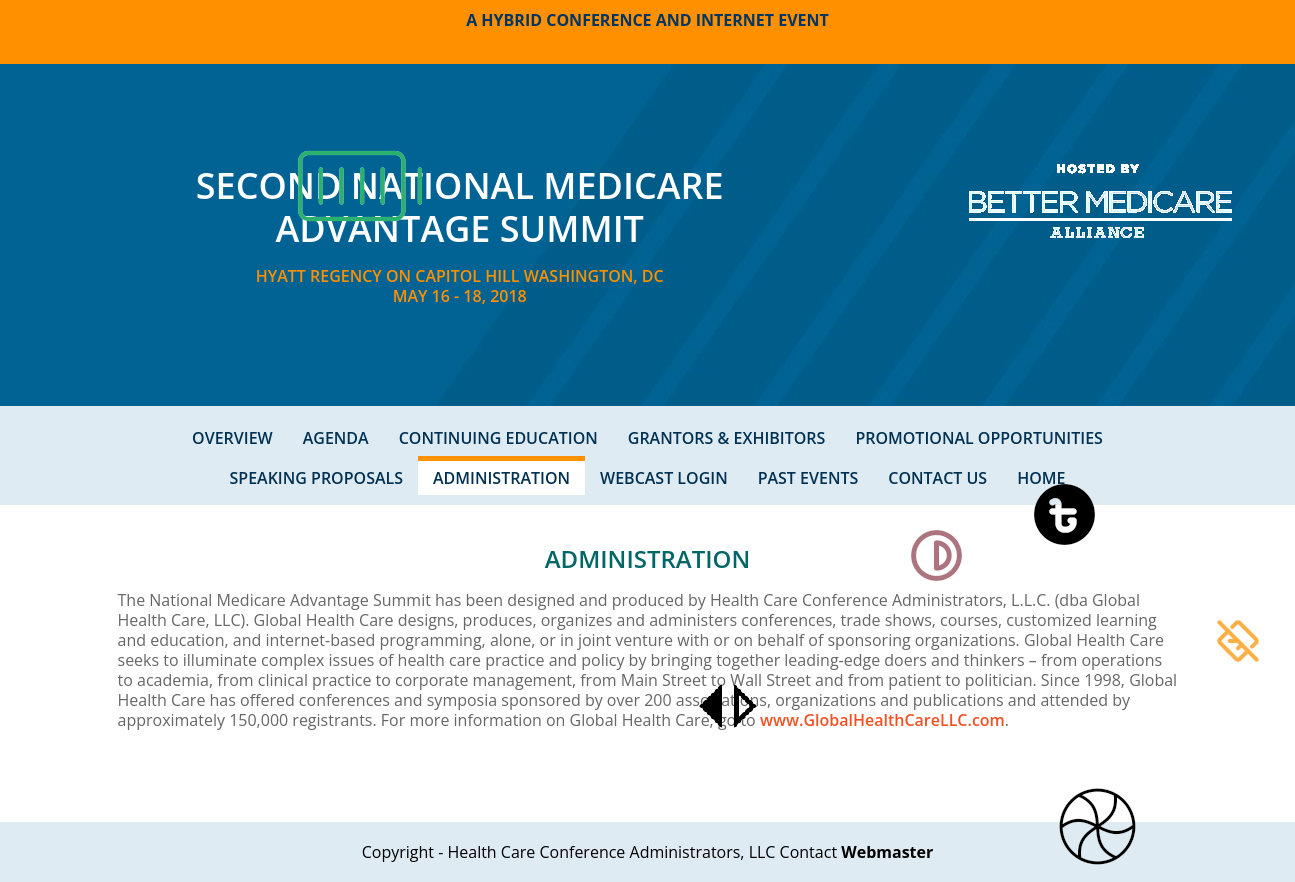  What do you see at coordinates (1097, 826) in the screenshot?
I see `loading content in progress` at bounding box center [1097, 826].